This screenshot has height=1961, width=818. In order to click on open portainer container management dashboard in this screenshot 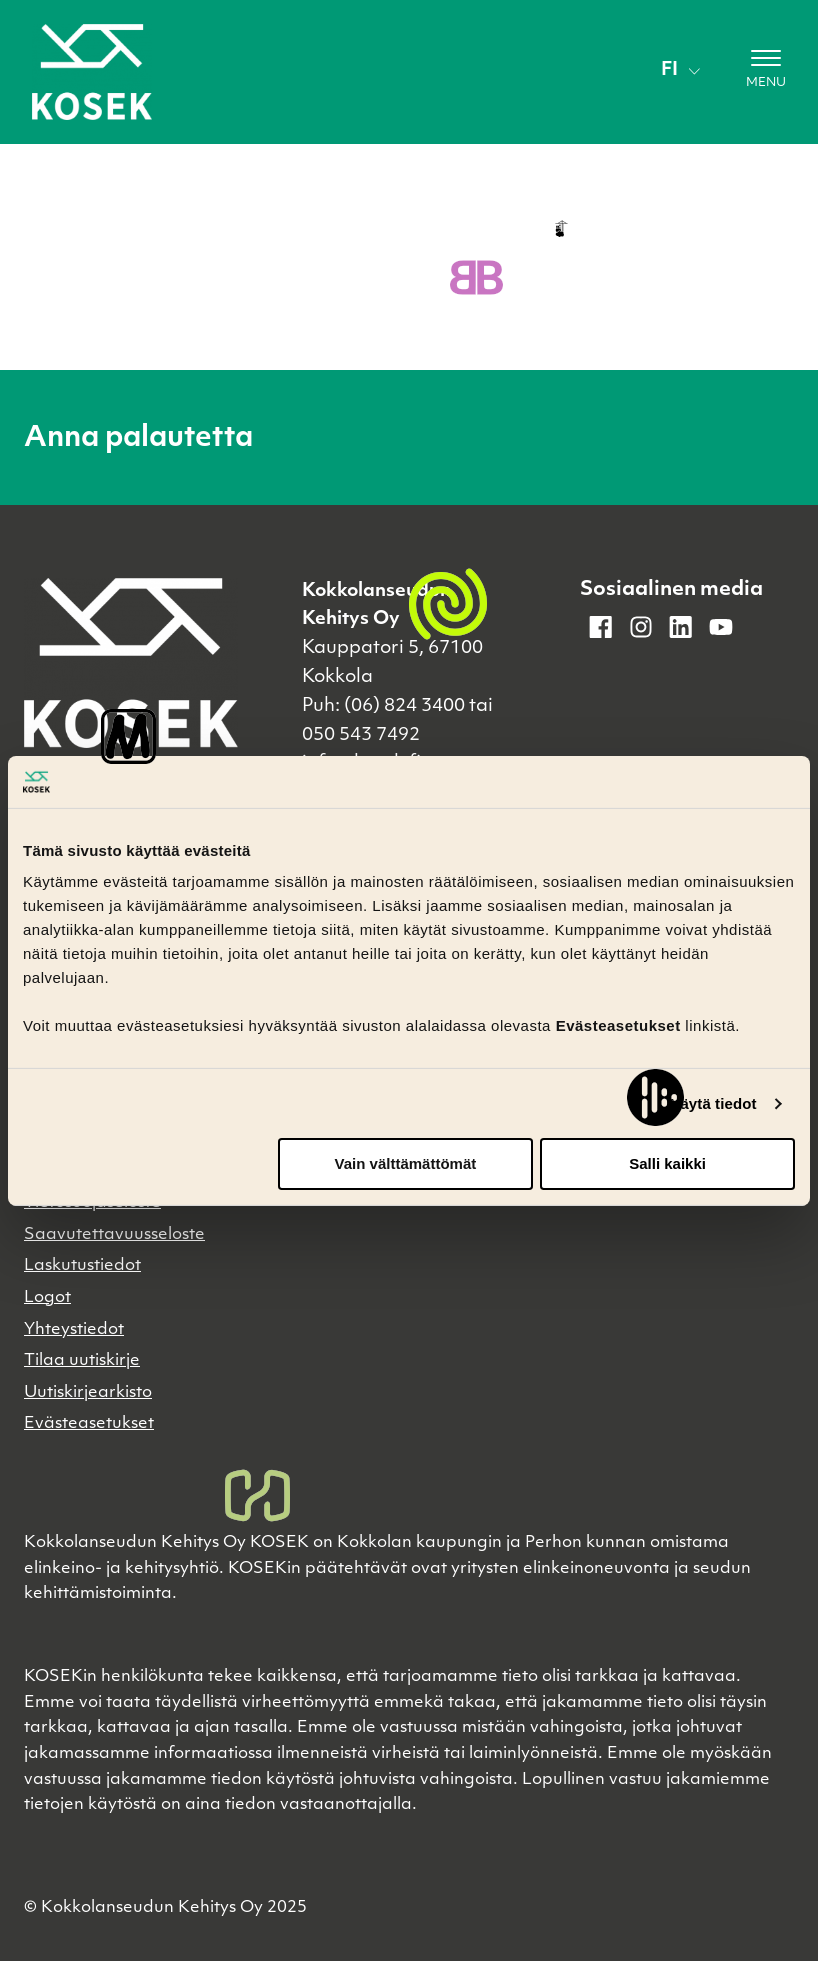, I will do `click(561, 228)`.